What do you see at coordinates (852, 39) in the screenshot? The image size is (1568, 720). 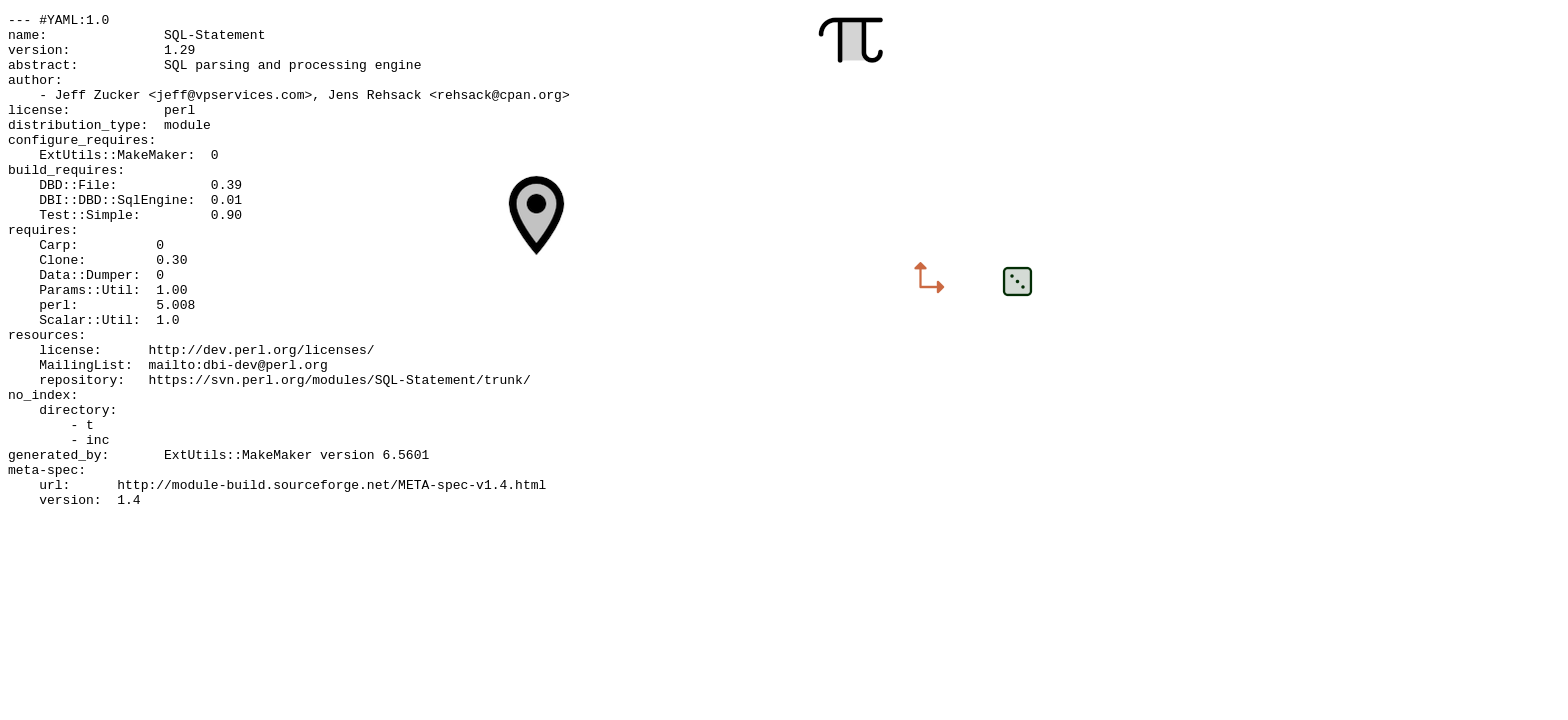 I see `access mathematical or scientific calculator functions` at bounding box center [852, 39].